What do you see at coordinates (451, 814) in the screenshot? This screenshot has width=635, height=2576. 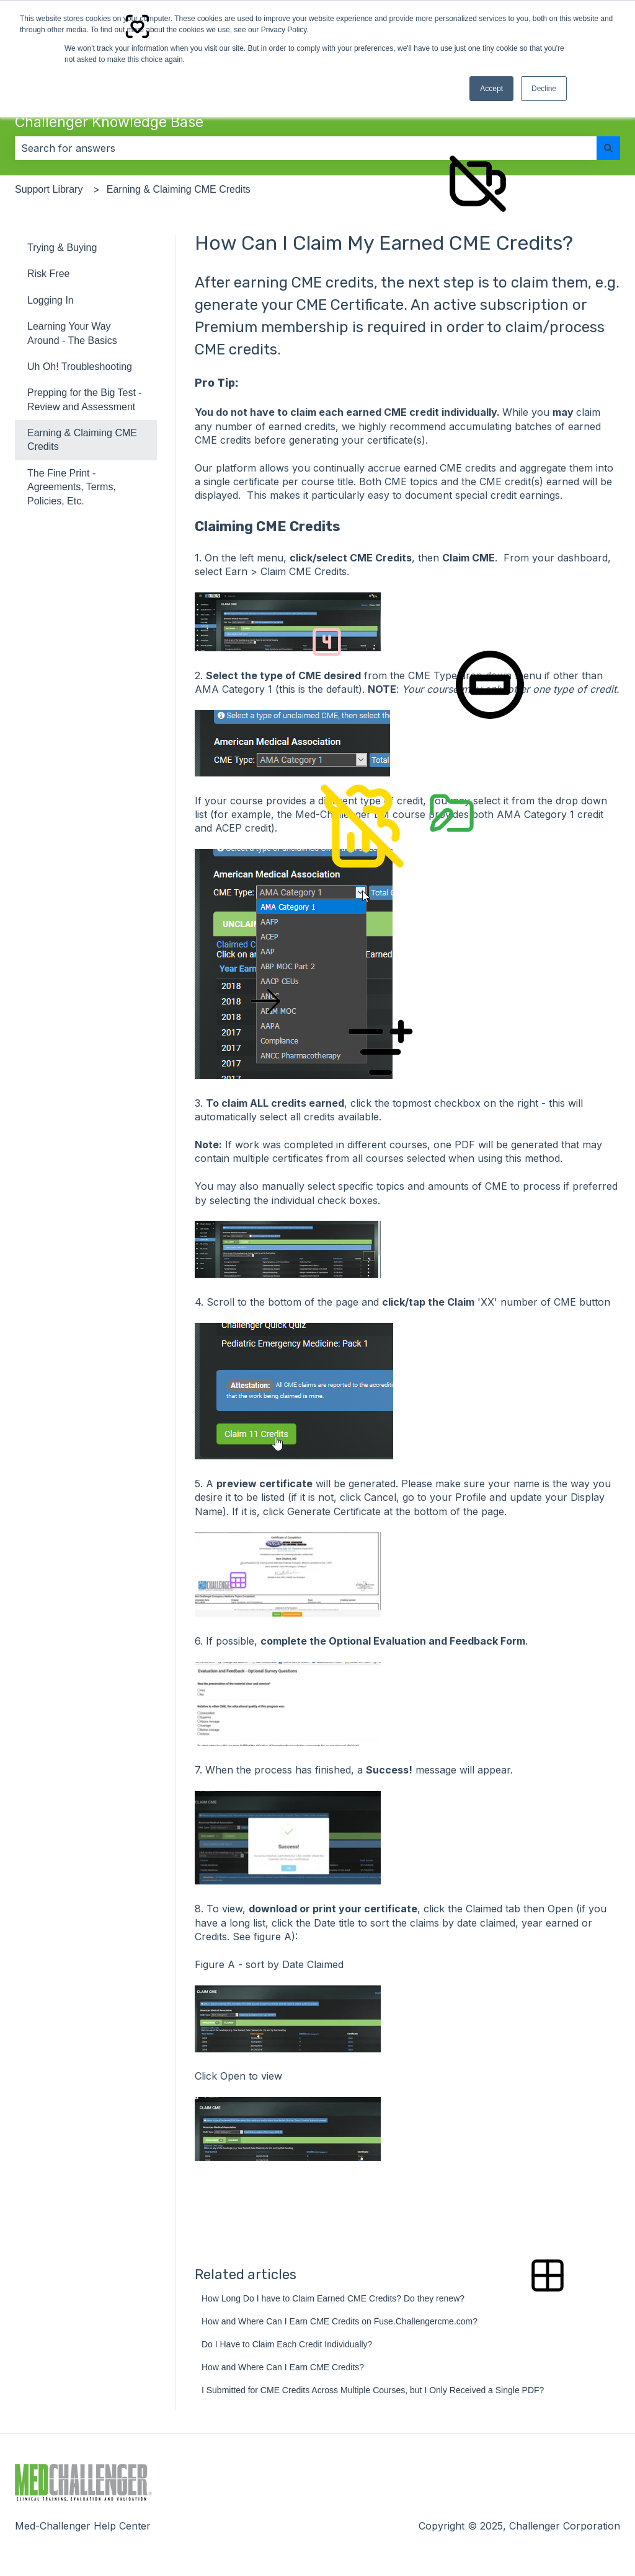 I see `rename or edit a folder` at bounding box center [451, 814].